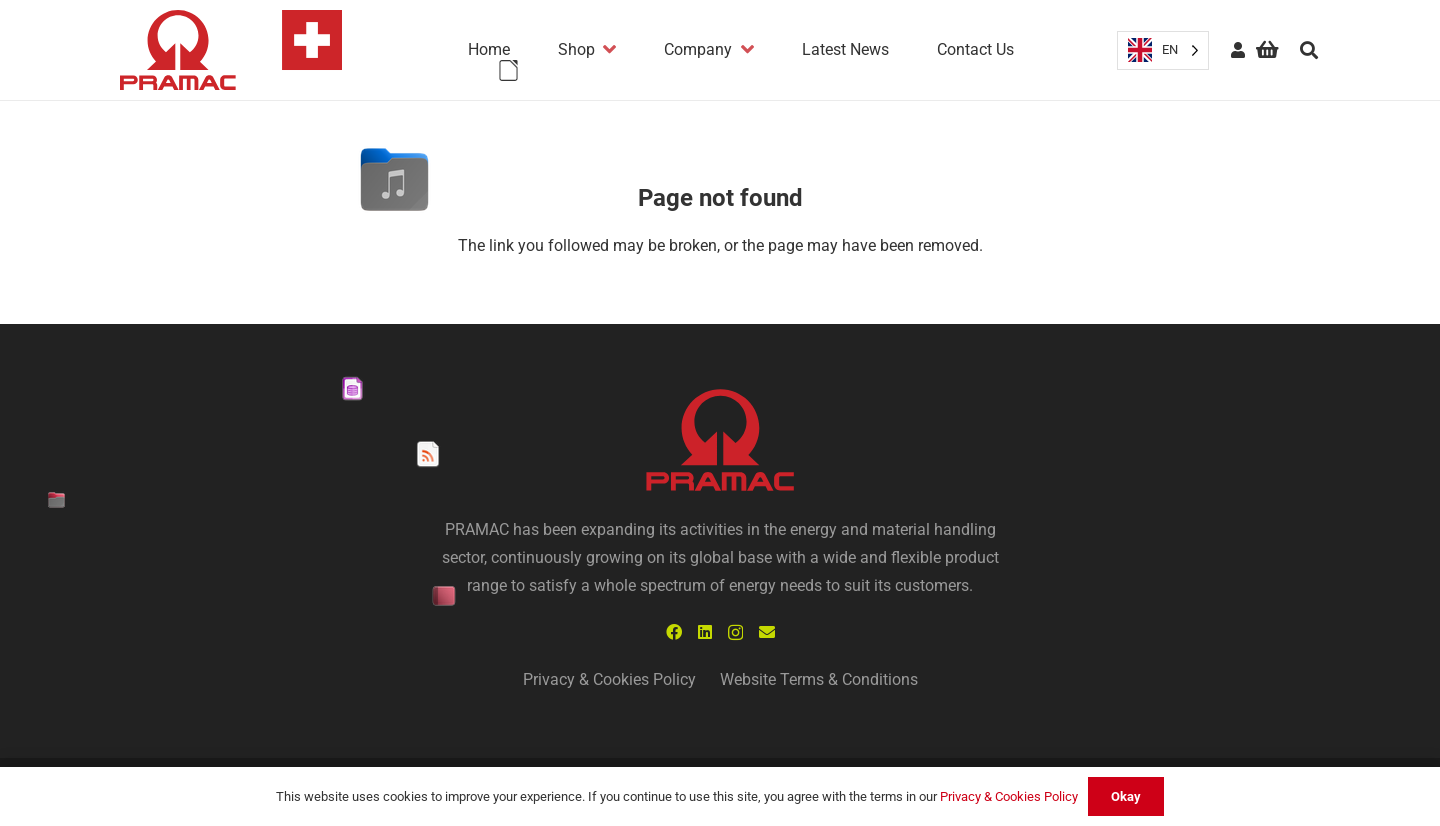  What do you see at coordinates (56, 499) in the screenshot?
I see `drop files here to move them into this folder` at bounding box center [56, 499].